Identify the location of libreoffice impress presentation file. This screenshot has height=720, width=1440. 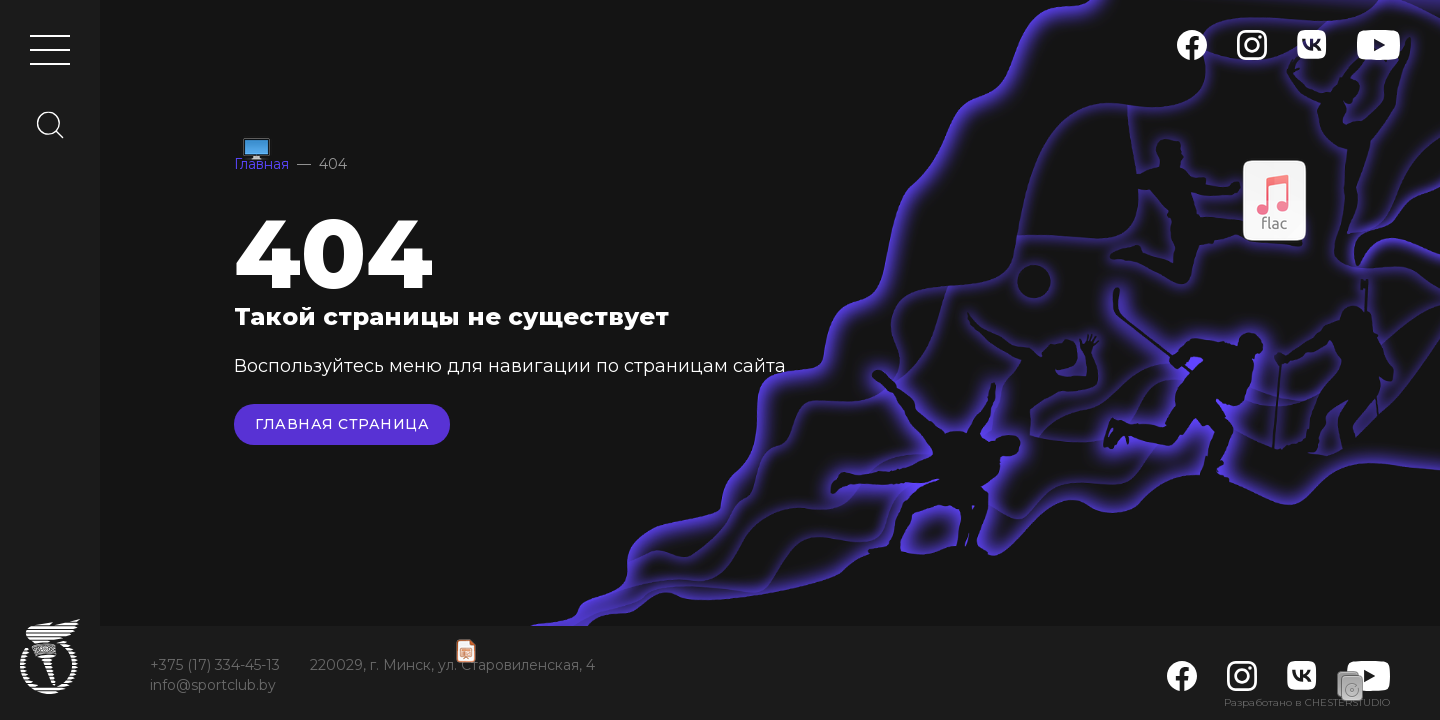
(466, 651).